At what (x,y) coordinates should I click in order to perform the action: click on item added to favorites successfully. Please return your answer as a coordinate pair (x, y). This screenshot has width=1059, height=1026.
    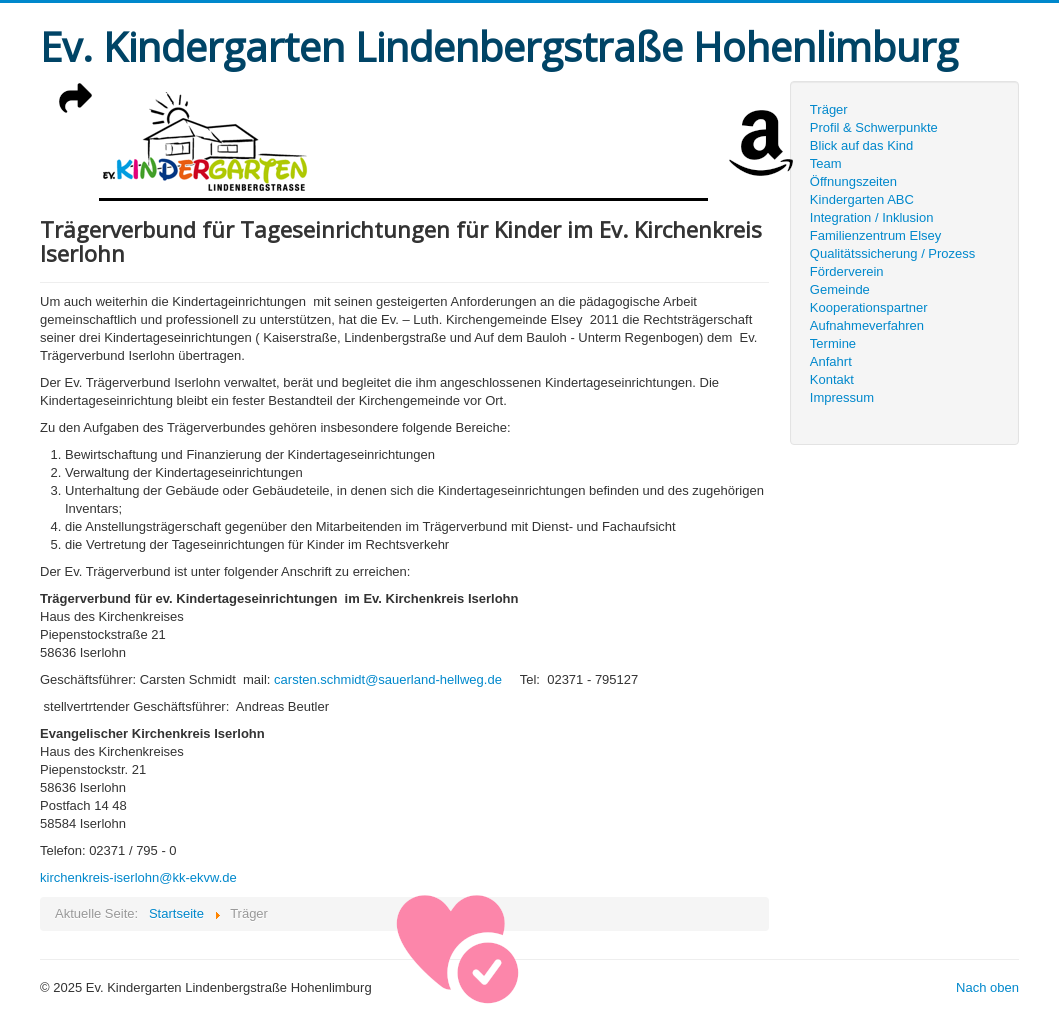
    Looking at the image, I should click on (457, 942).